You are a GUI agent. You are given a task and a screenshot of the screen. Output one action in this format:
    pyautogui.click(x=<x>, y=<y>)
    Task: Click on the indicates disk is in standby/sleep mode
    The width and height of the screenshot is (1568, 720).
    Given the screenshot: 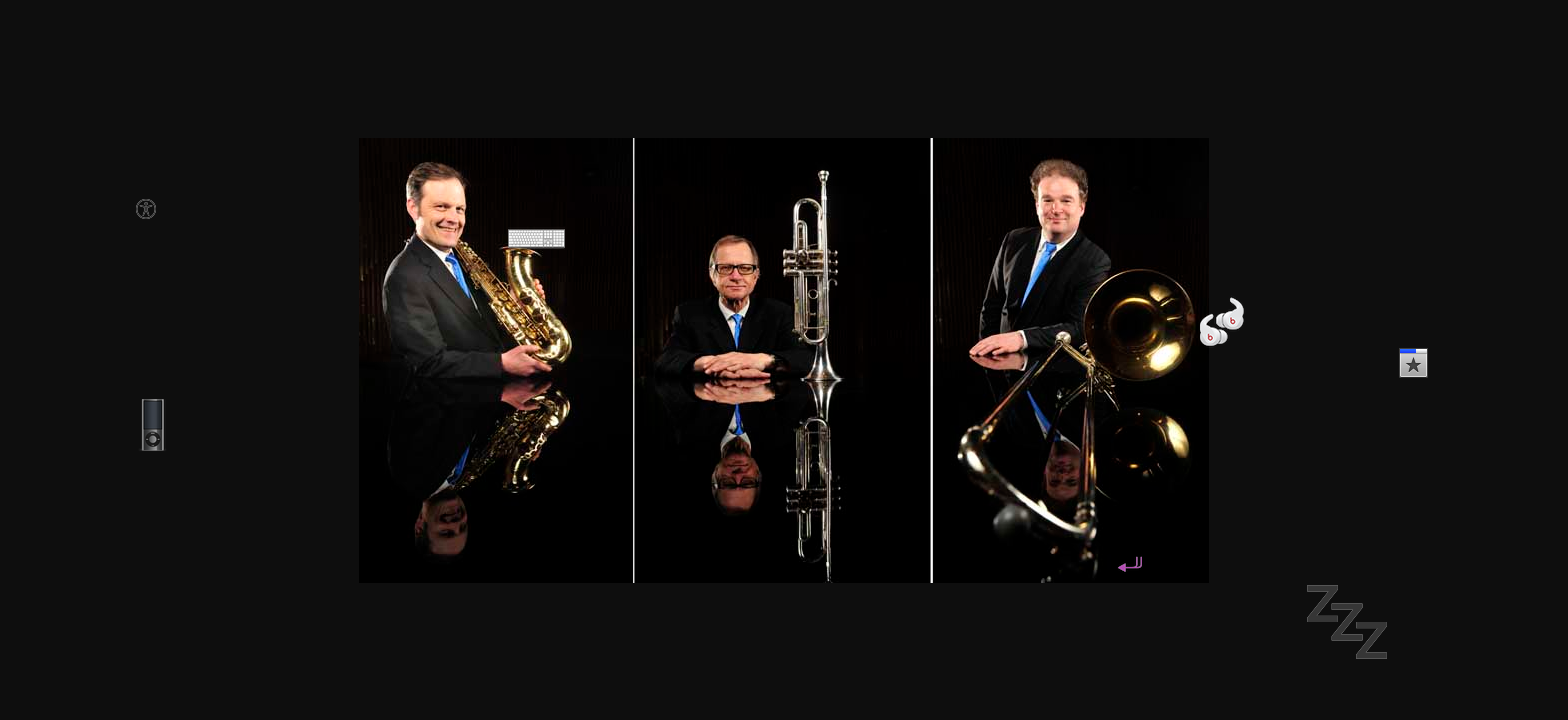 What is the action you would take?
    pyautogui.click(x=1344, y=622)
    